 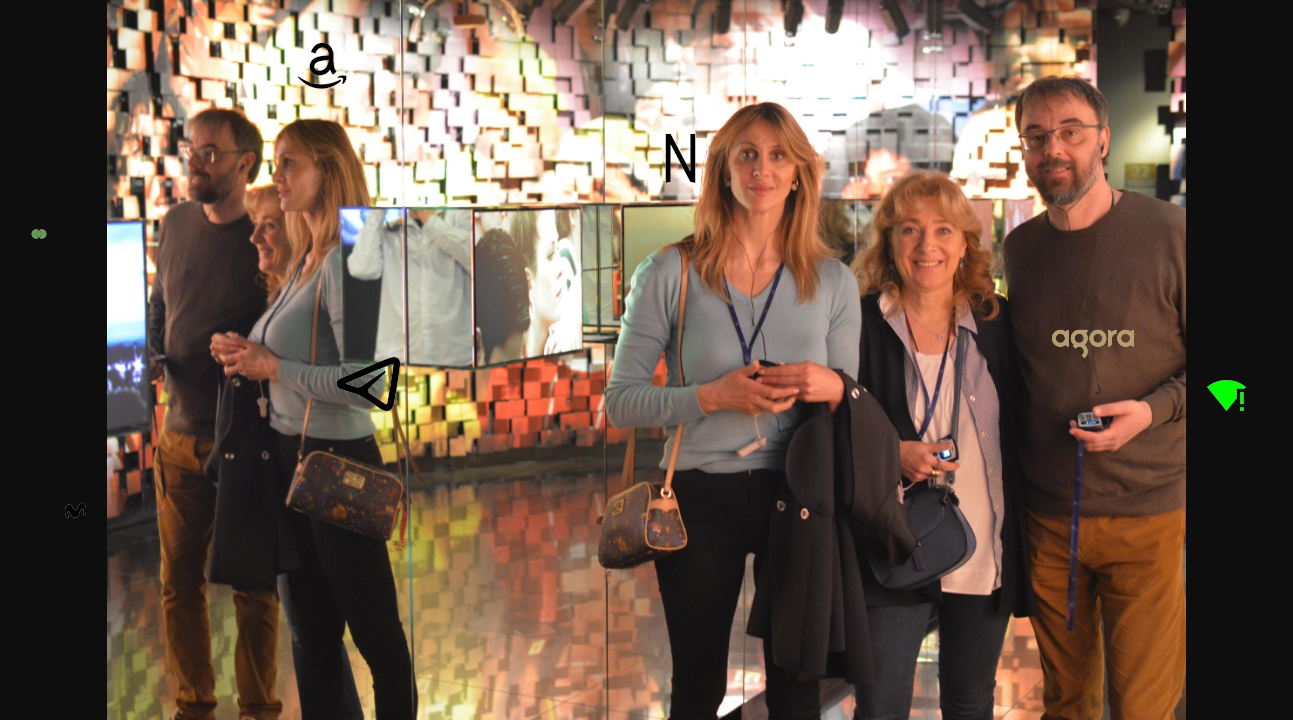 I want to click on pay with mastercard, so click(x=39, y=234).